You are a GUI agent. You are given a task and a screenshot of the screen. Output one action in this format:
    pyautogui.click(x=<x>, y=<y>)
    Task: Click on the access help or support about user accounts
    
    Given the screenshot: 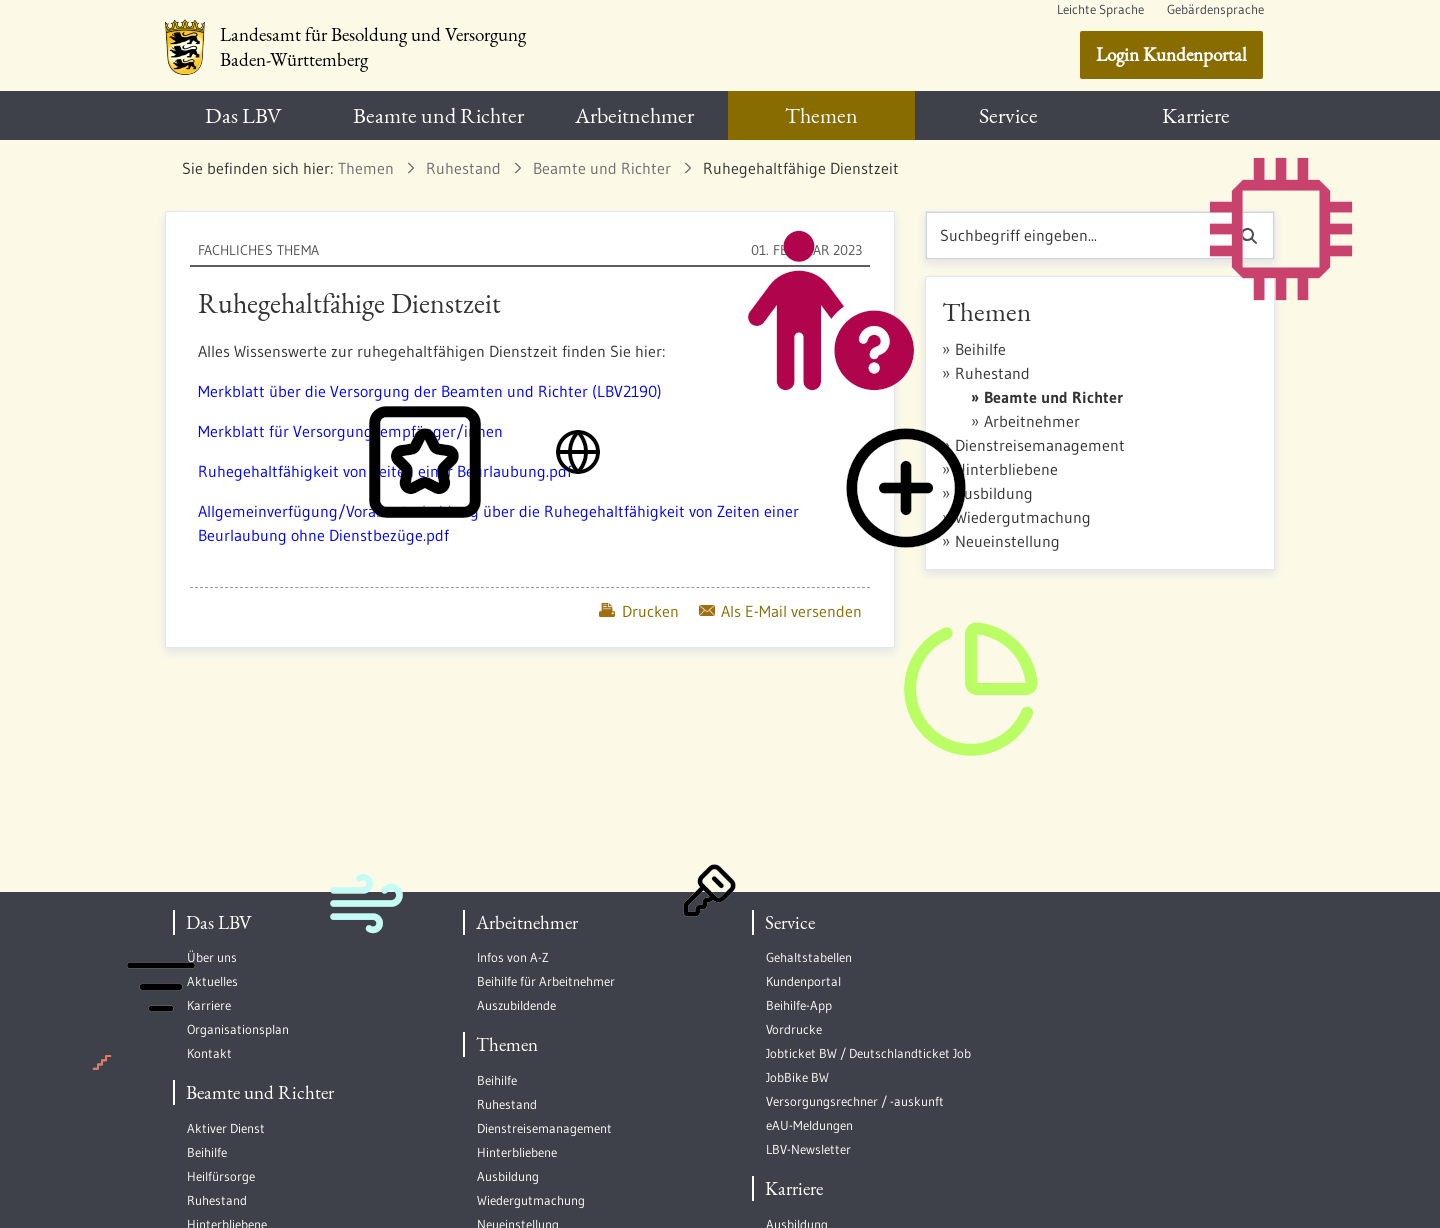 What is the action you would take?
    pyautogui.click(x=825, y=310)
    